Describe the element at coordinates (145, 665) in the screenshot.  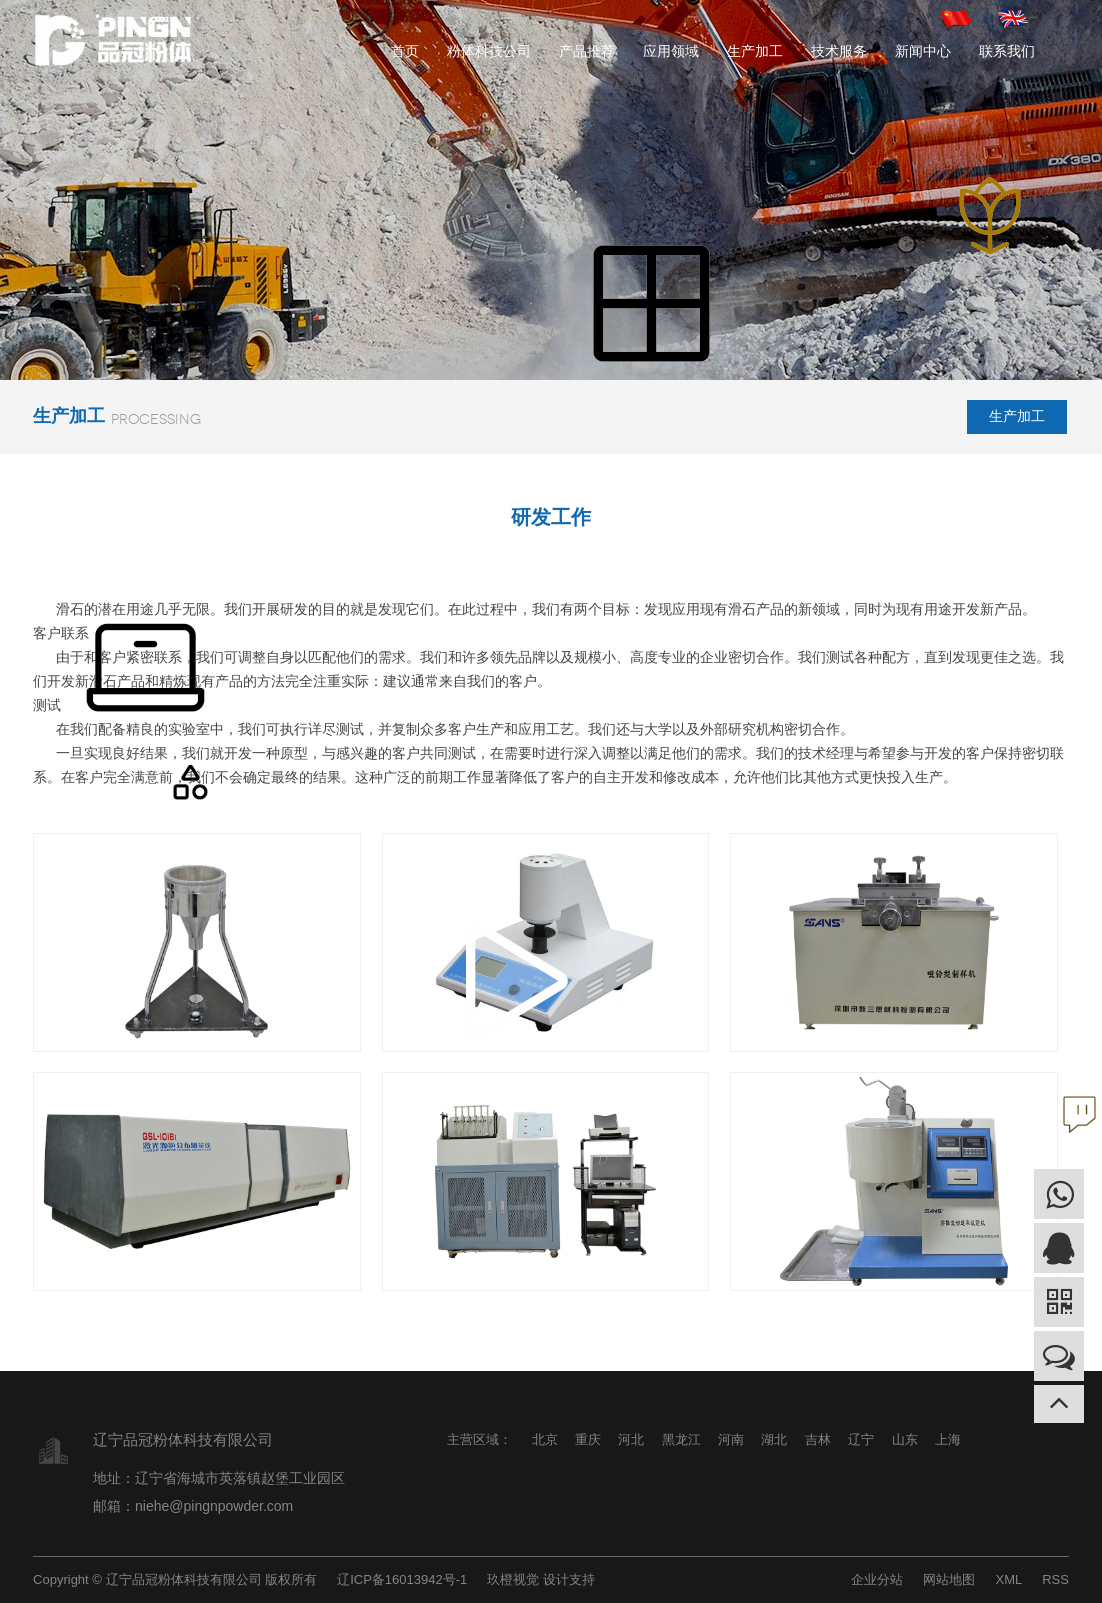
I see `switch to desktop or laptop view` at that location.